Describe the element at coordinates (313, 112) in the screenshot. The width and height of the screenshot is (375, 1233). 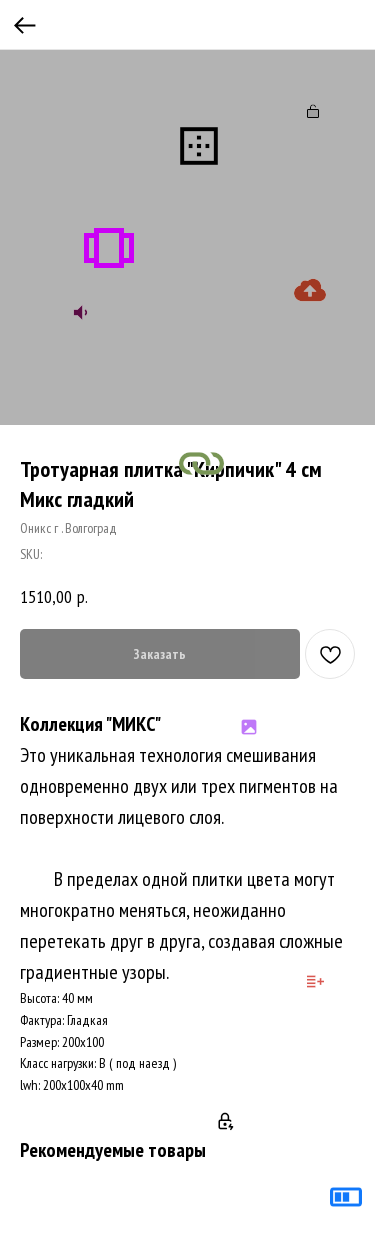
I see `unlocked or unsecured state` at that location.